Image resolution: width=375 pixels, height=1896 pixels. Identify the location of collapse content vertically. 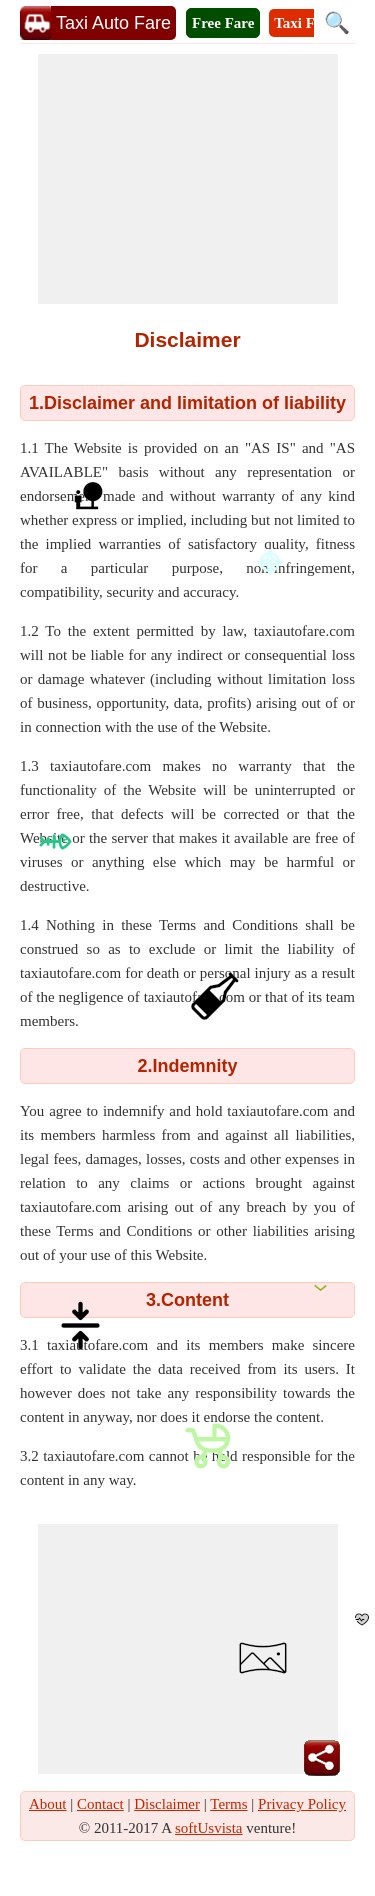
(80, 1325).